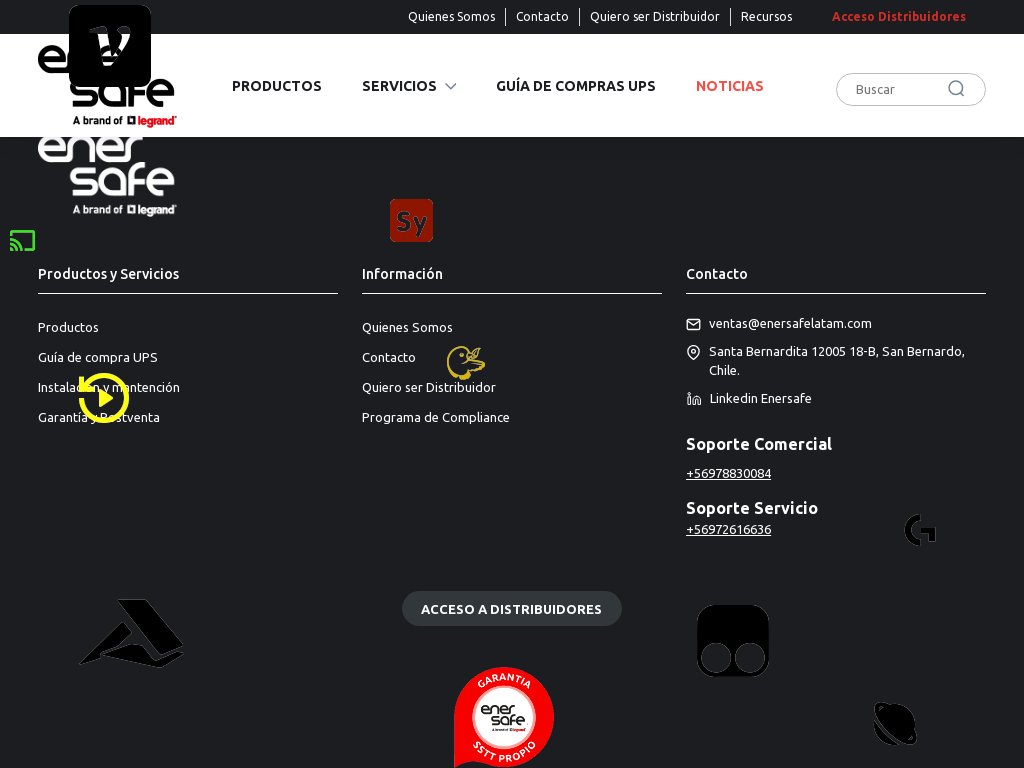  Describe the element at coordinates (104, 398) in the screenshot. I see `view memories or flashback content` at that location.